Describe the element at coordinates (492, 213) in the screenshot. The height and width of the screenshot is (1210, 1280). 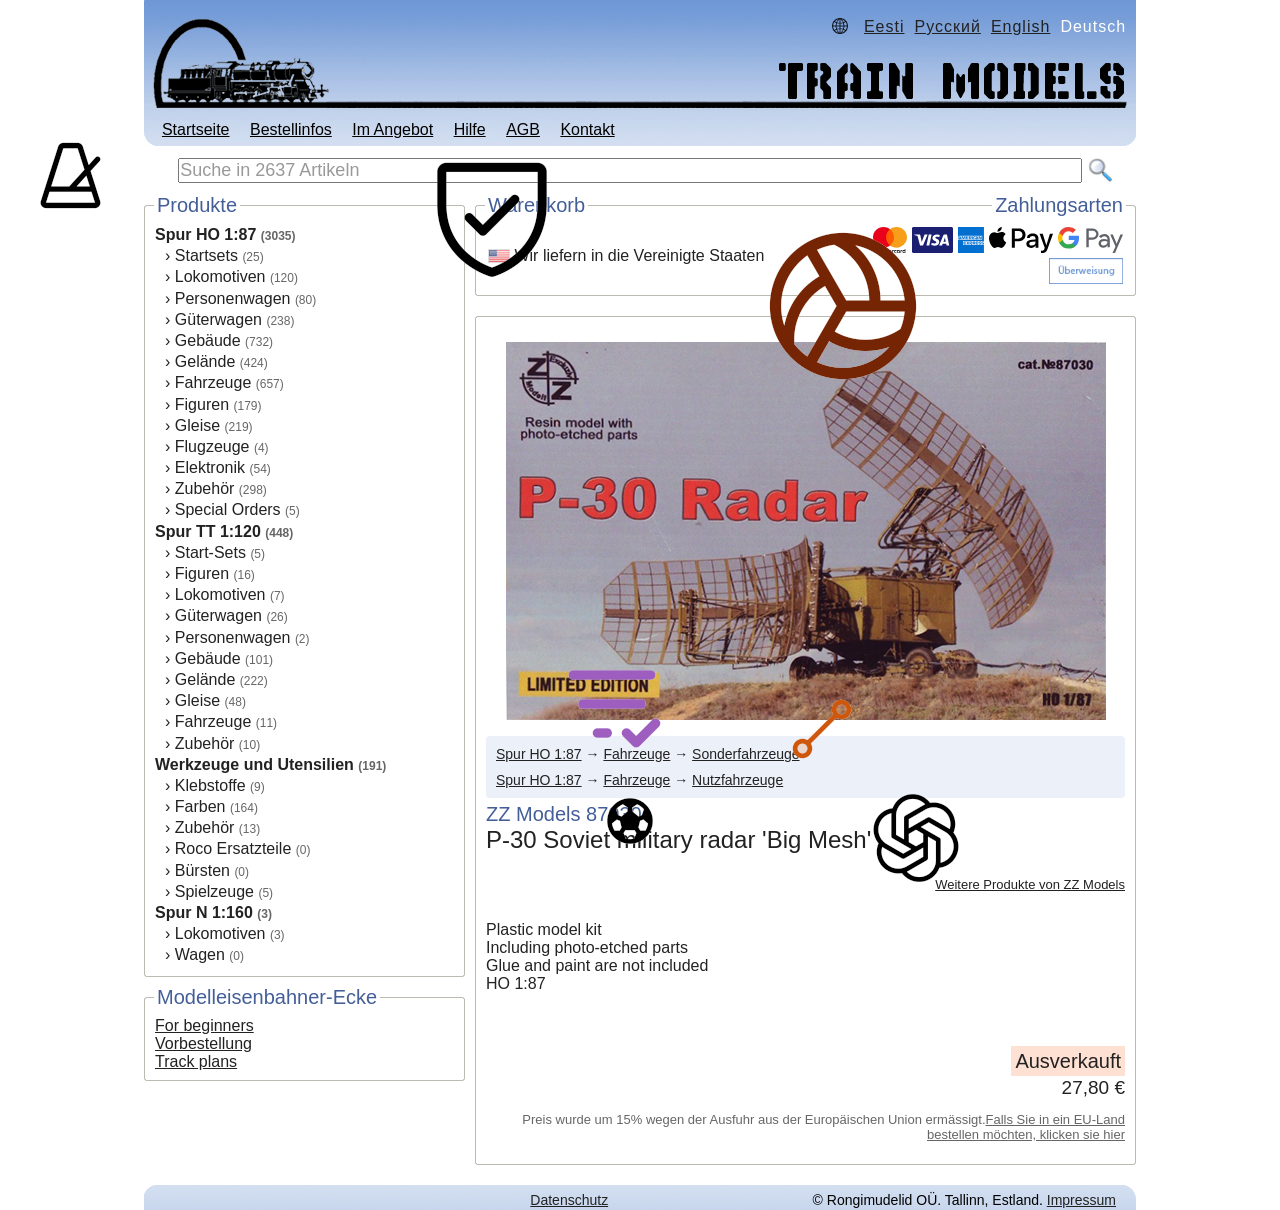
I see `indicates verified or secure status` at that location.